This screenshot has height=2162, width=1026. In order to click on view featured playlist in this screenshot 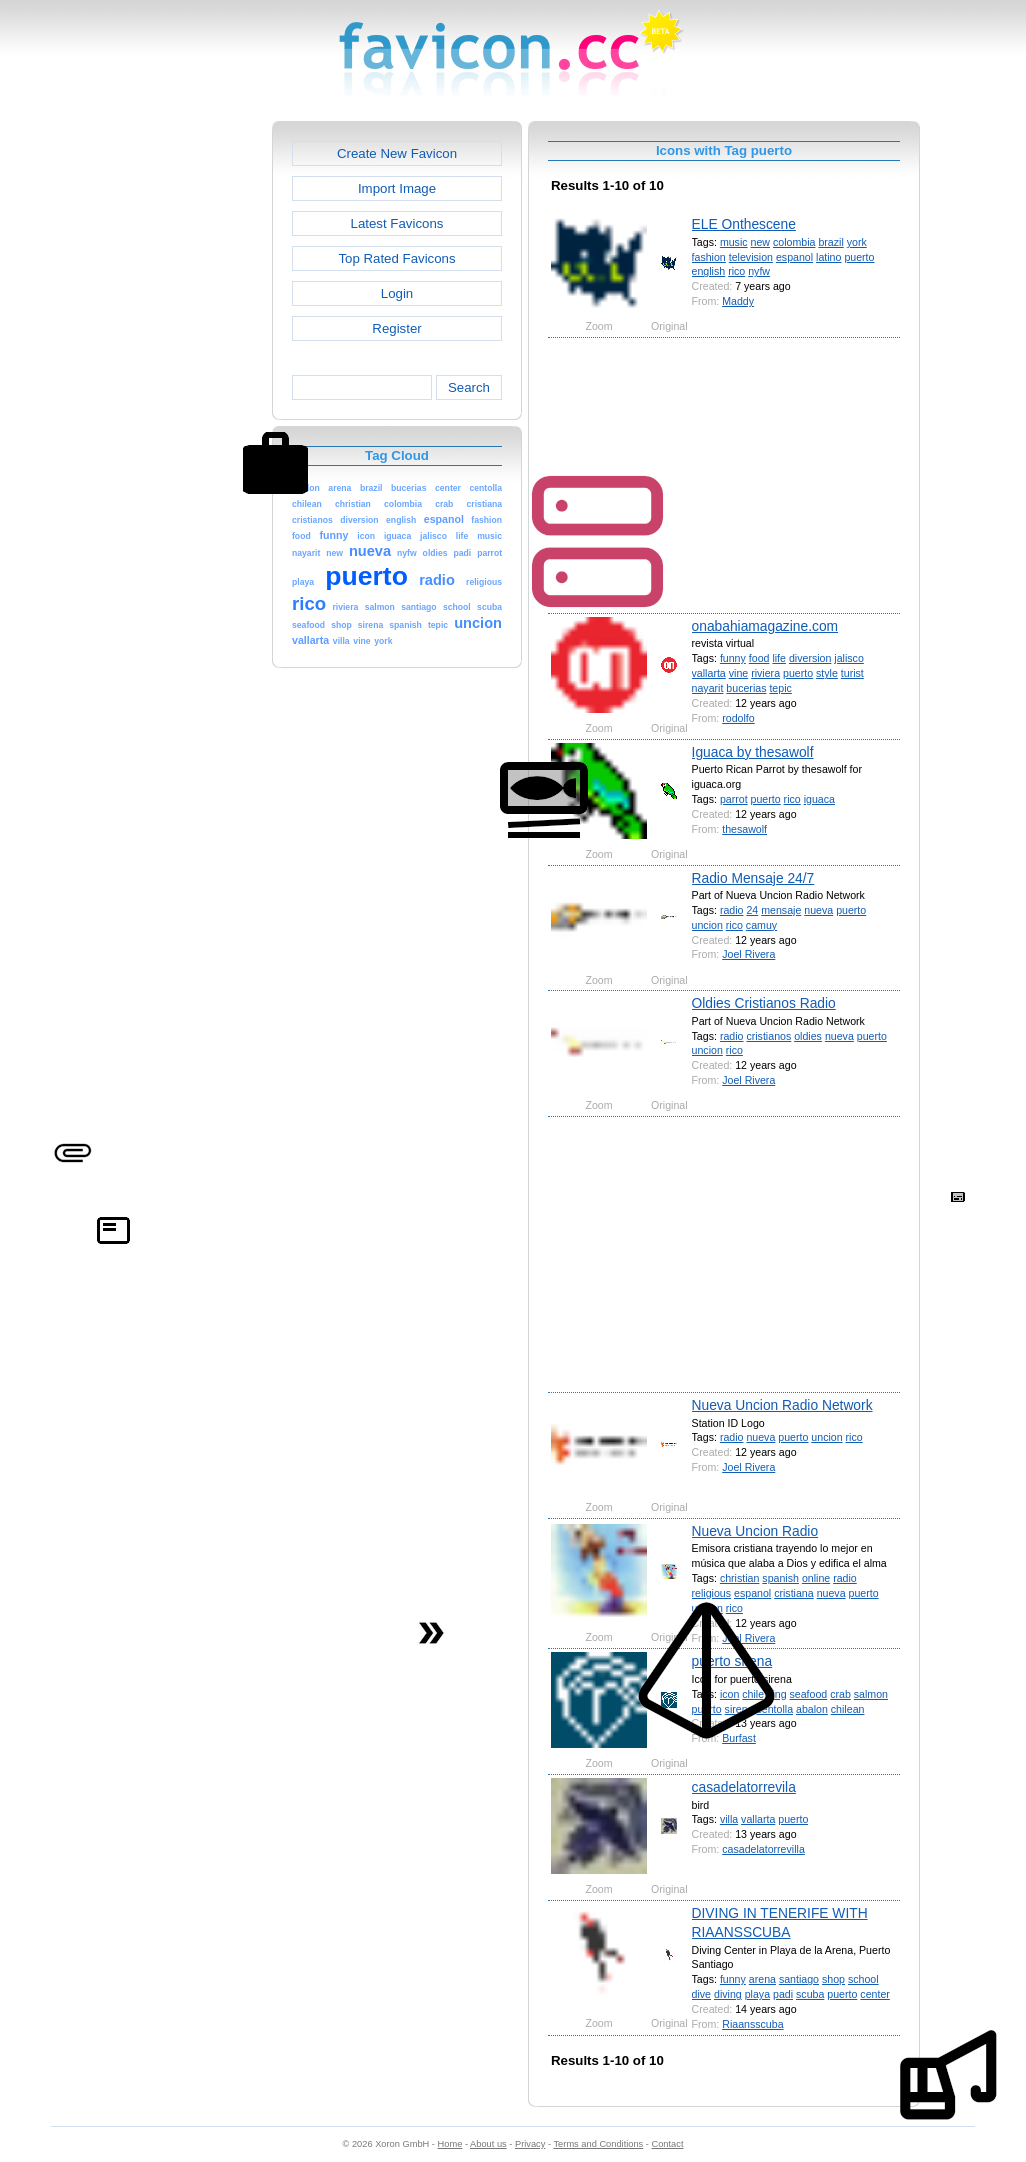, I will do `click(113, 1230)`.